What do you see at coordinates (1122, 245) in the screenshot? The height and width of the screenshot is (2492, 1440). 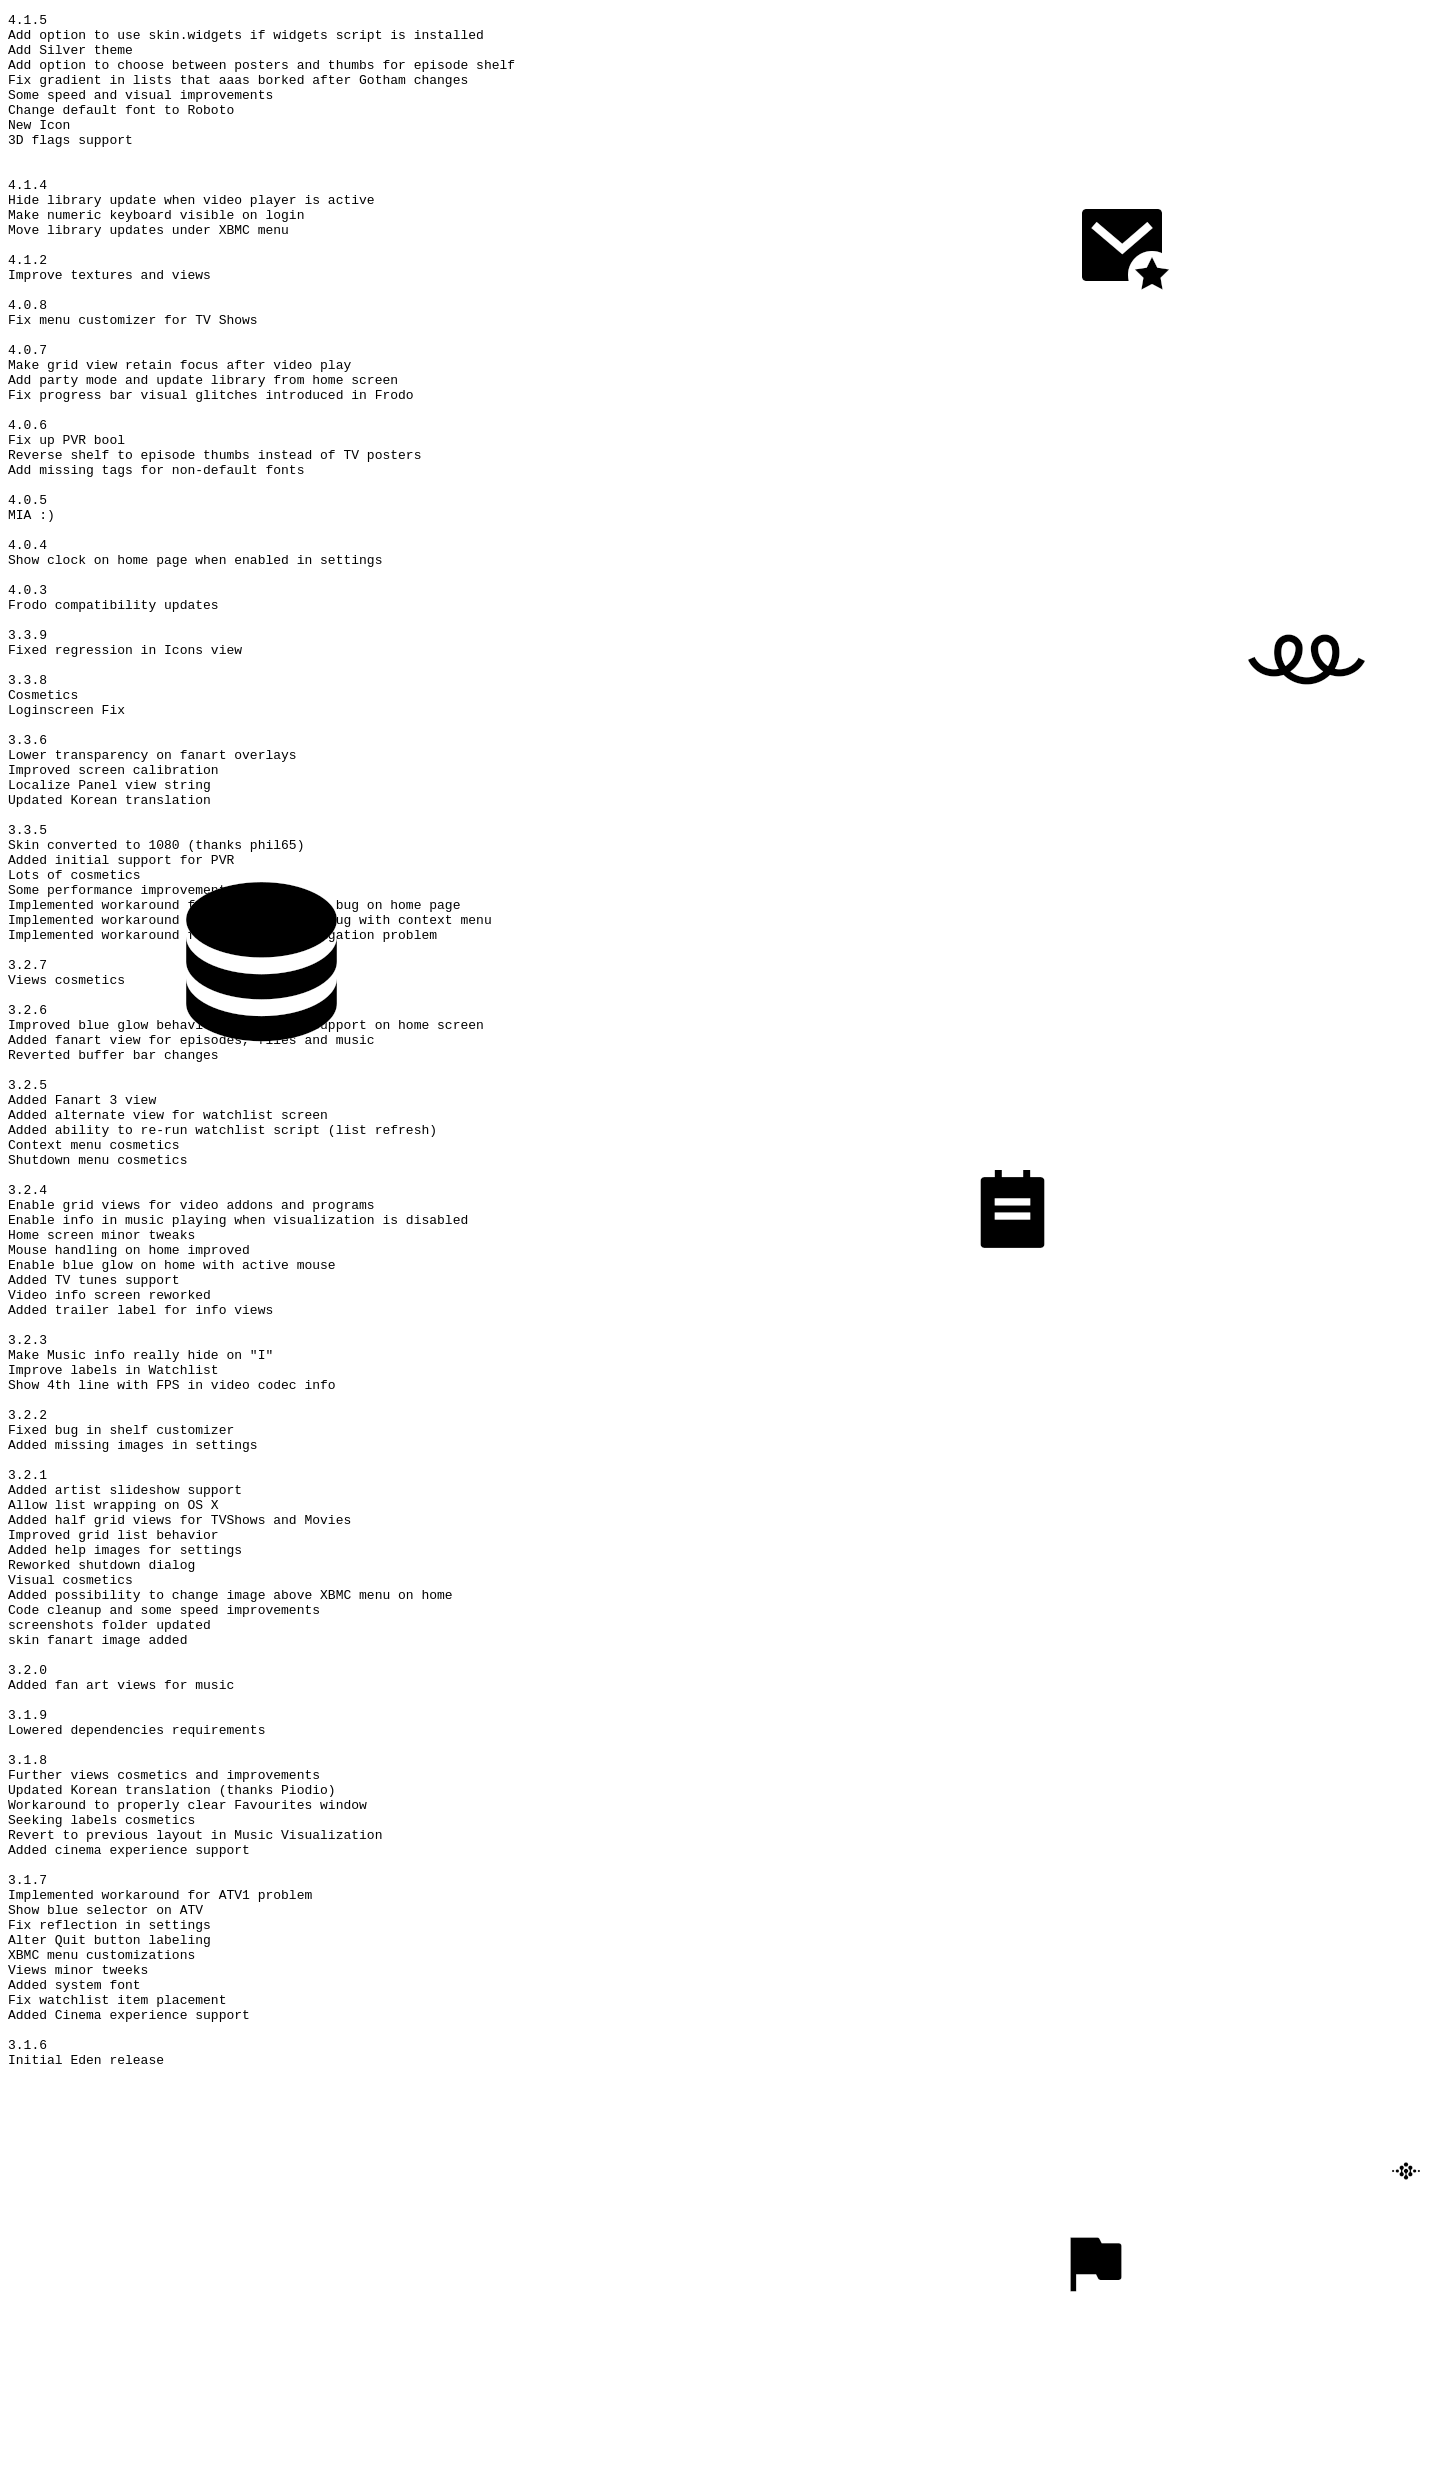 I see `view starred or important emails` at bounding box center [1122, 245].